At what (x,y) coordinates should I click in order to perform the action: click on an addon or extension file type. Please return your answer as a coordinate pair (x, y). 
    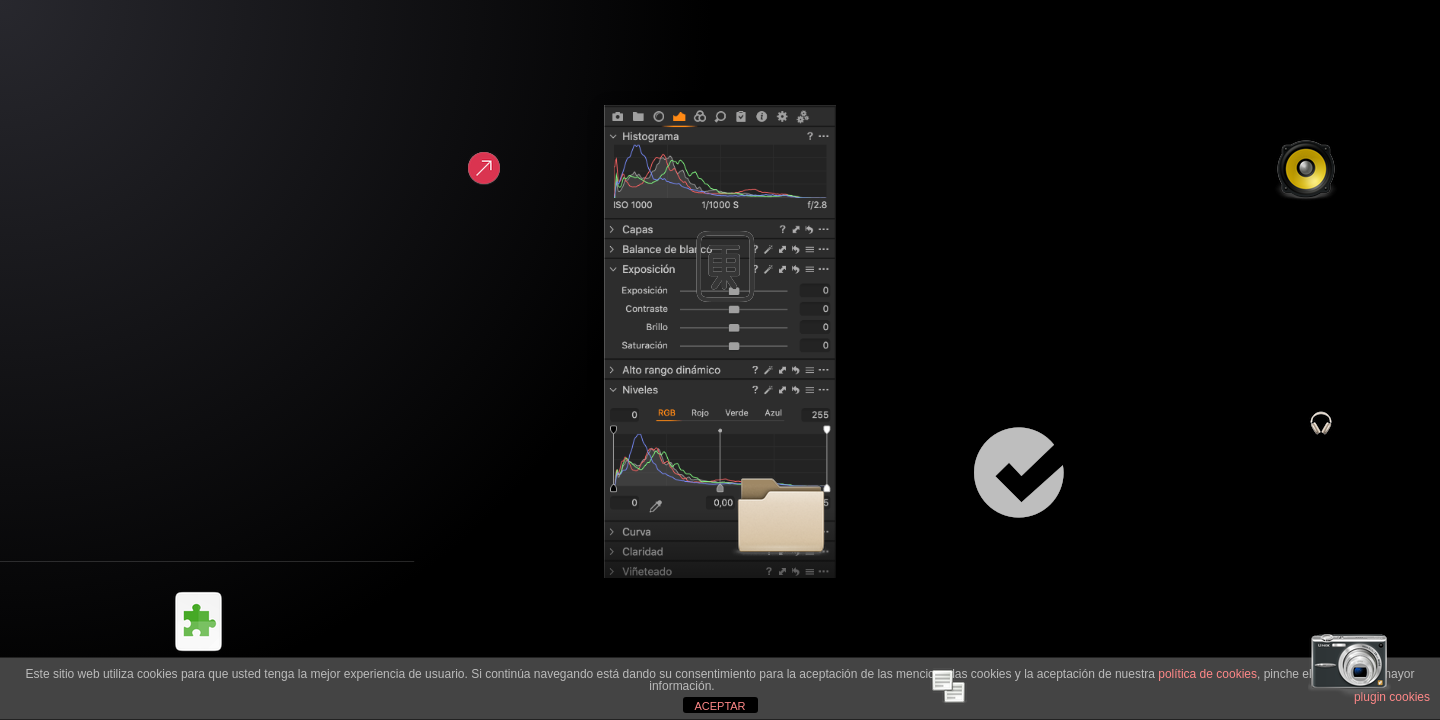
    Looking at the image, I should click on (198, 621).